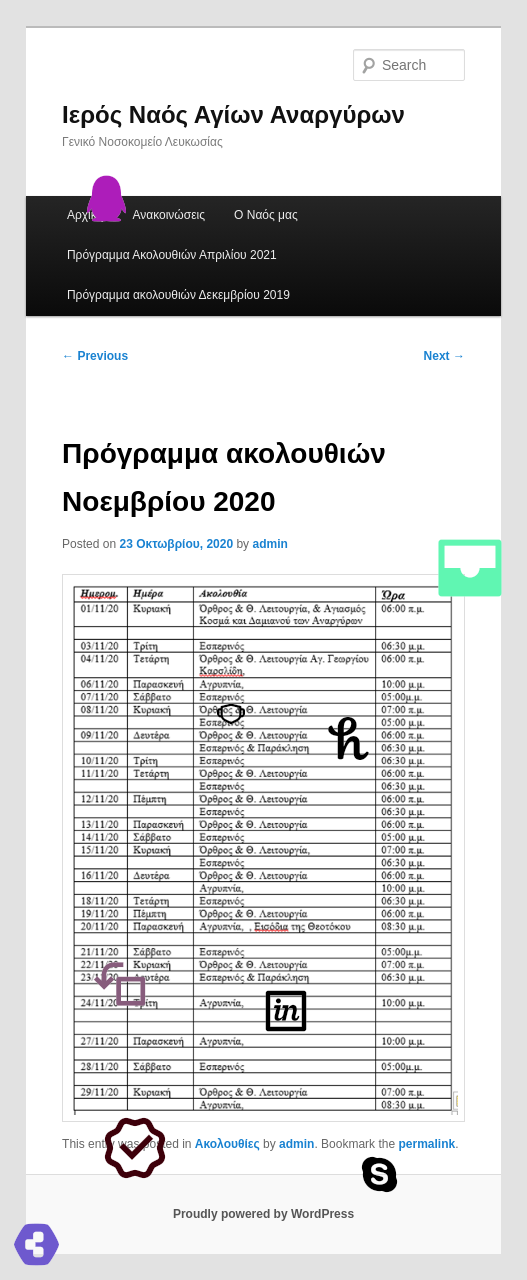 The image size is (527, 1280). I want to click on view your inbox messages, so click(470, 568).